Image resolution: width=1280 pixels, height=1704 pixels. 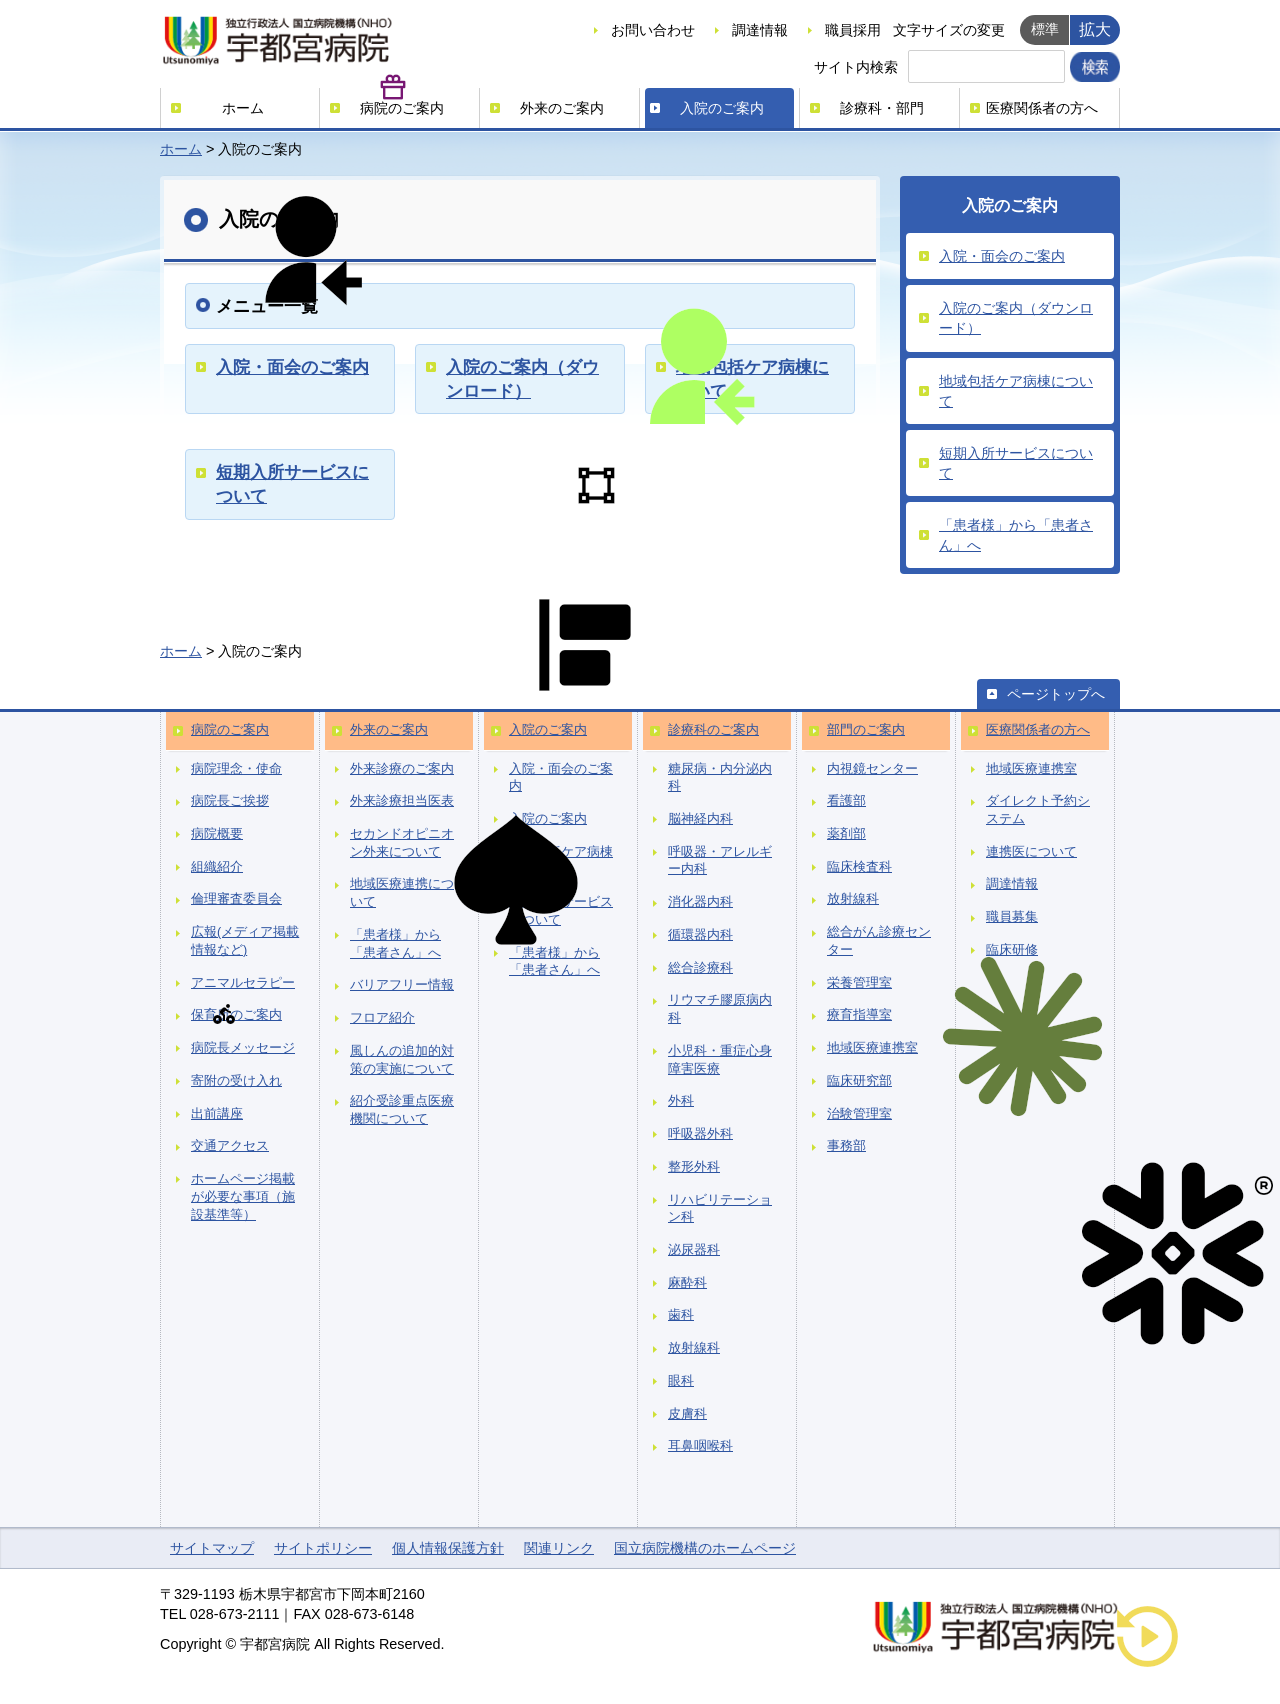 I want to click on view available rewards or gifts, so click(x=393, y=87).